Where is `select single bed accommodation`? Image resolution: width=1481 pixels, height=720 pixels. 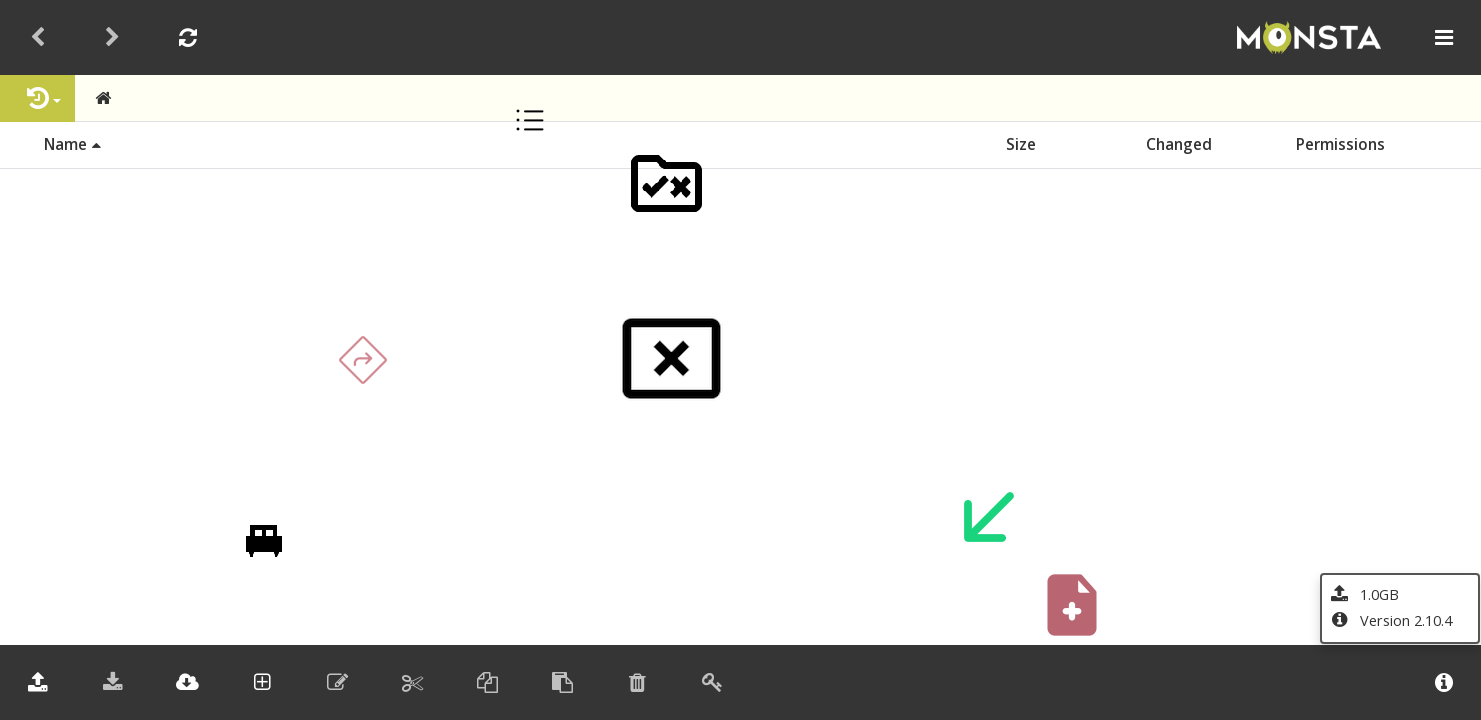
select single bed accommodation is located at coordinates (264, 541).